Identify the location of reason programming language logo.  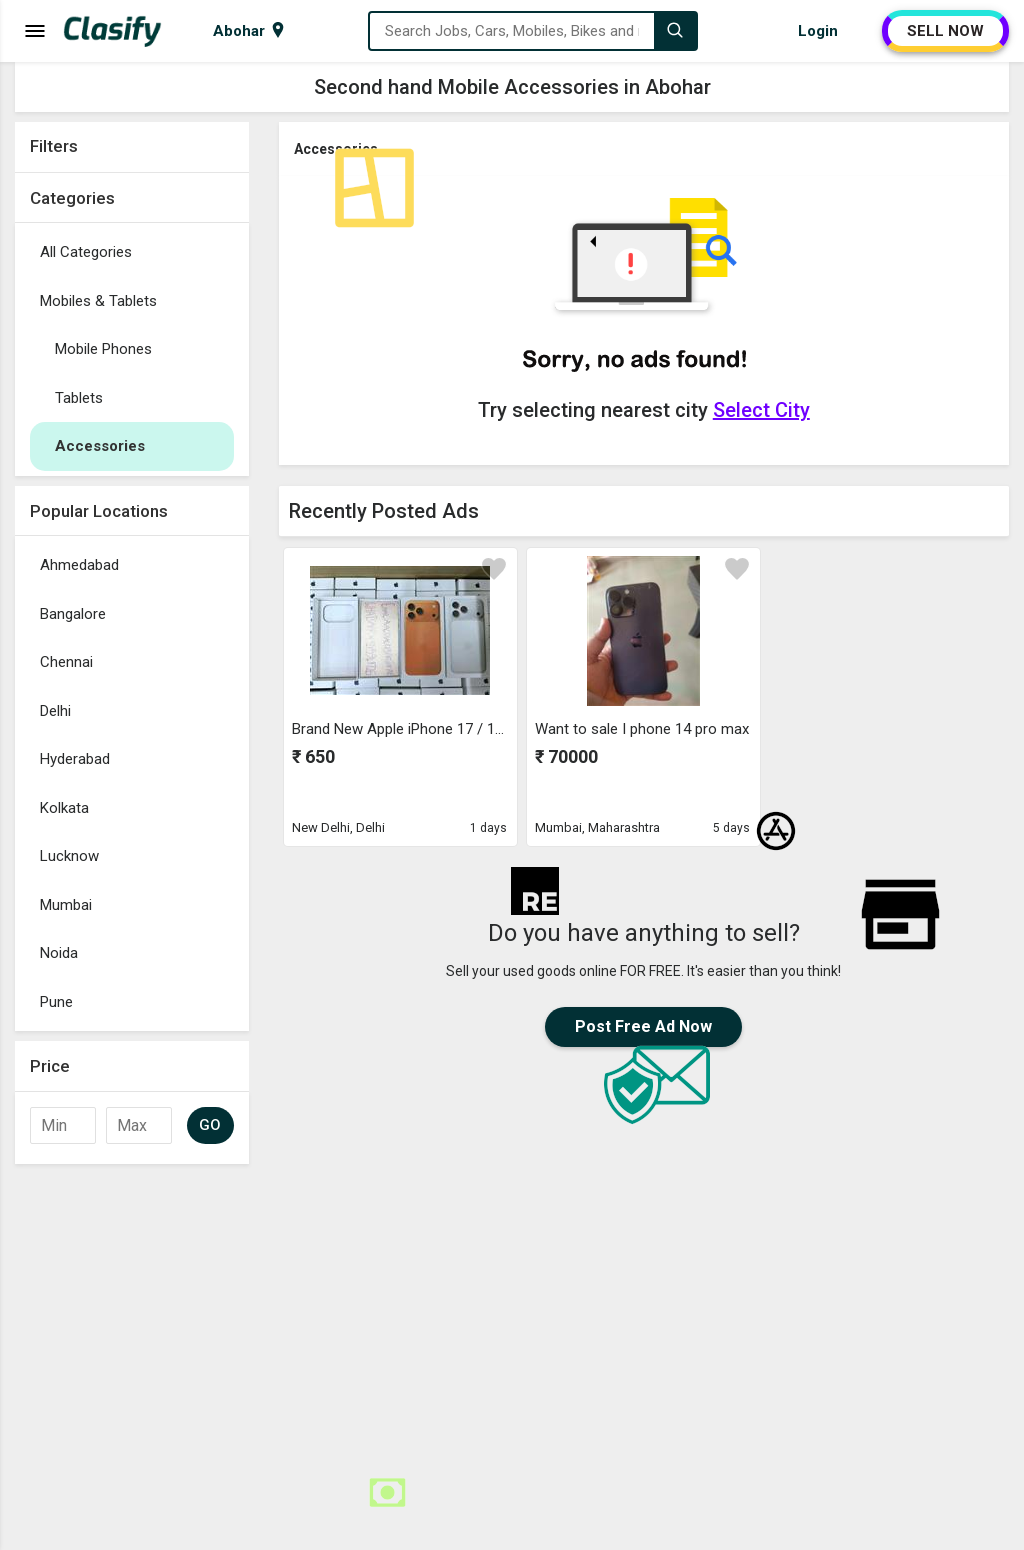
(535, 891).